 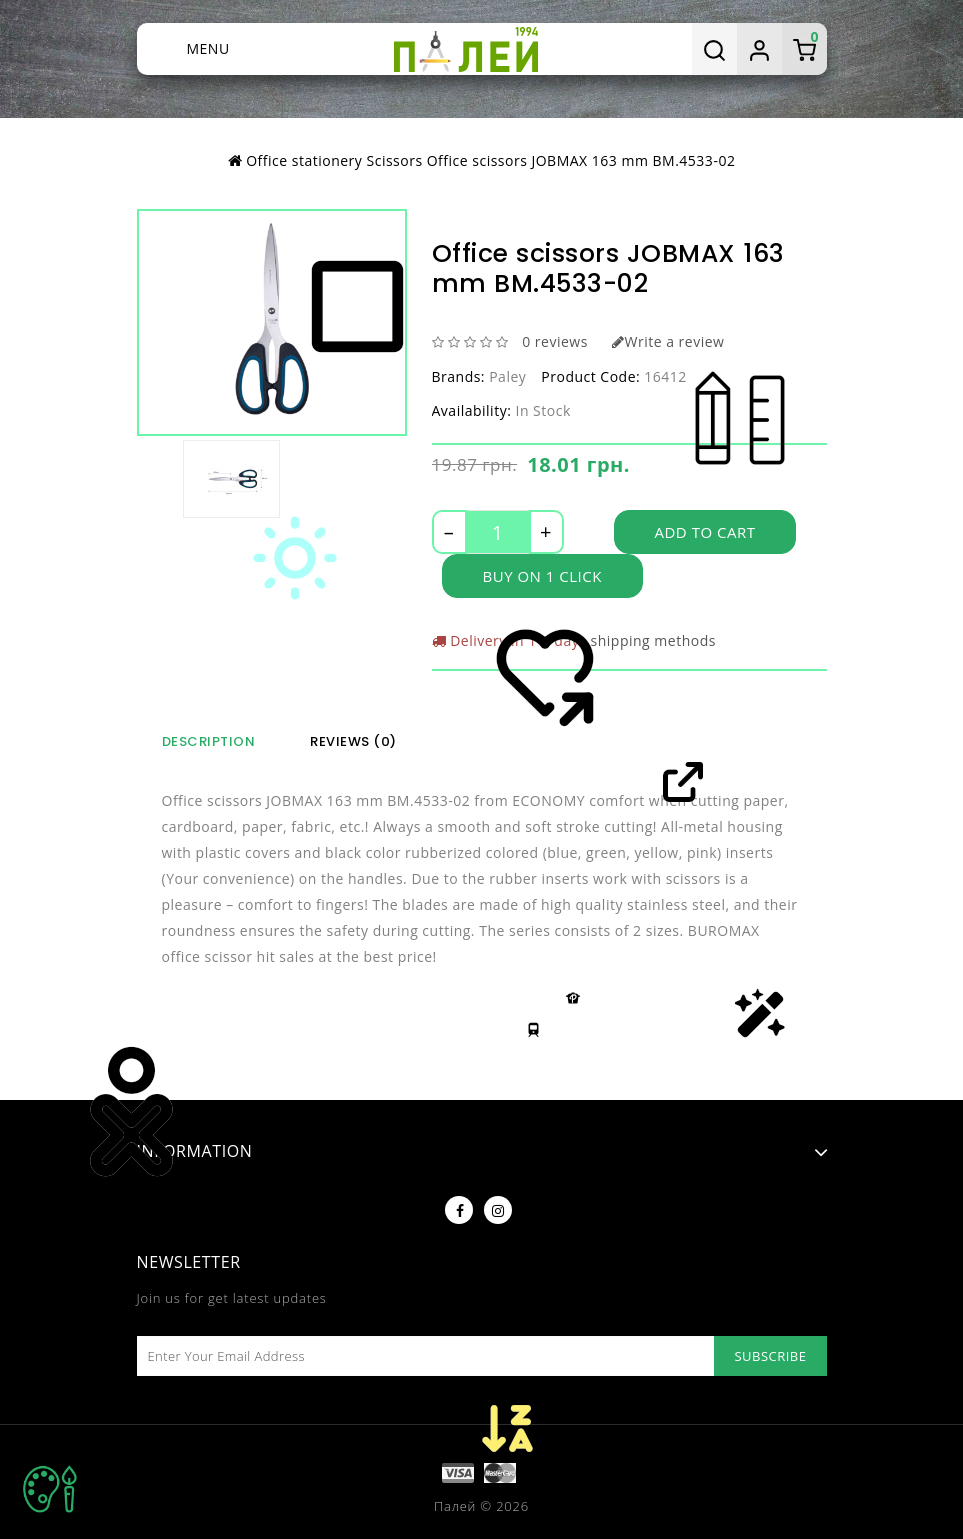 I want to click on access train schedules or rail transit options, so click(x=533, y=1029).